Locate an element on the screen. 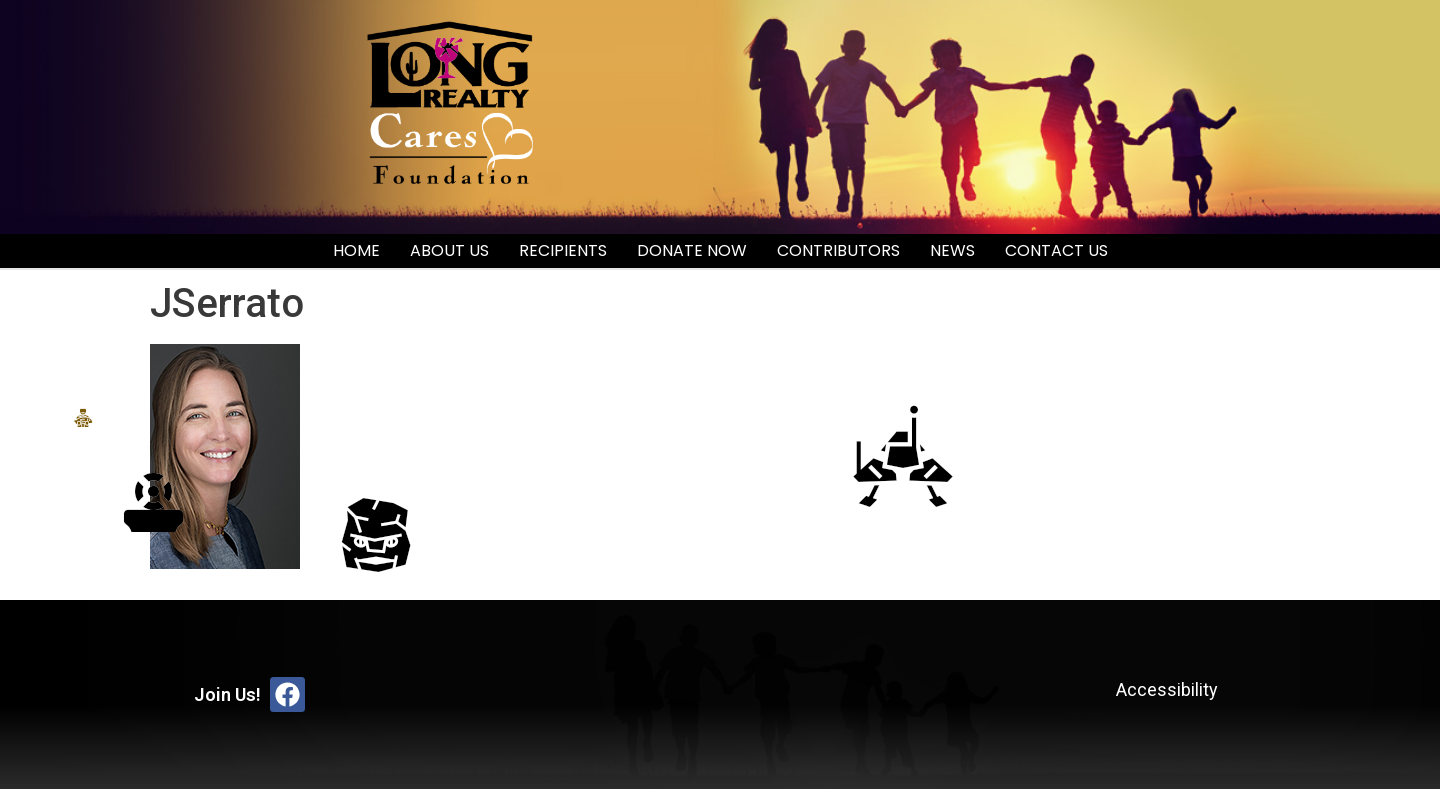 Image resolution: width=1440 pixels, height=789 pixels. mars pathfinder rover or space exploration feature is located at coordinates (903, 459).